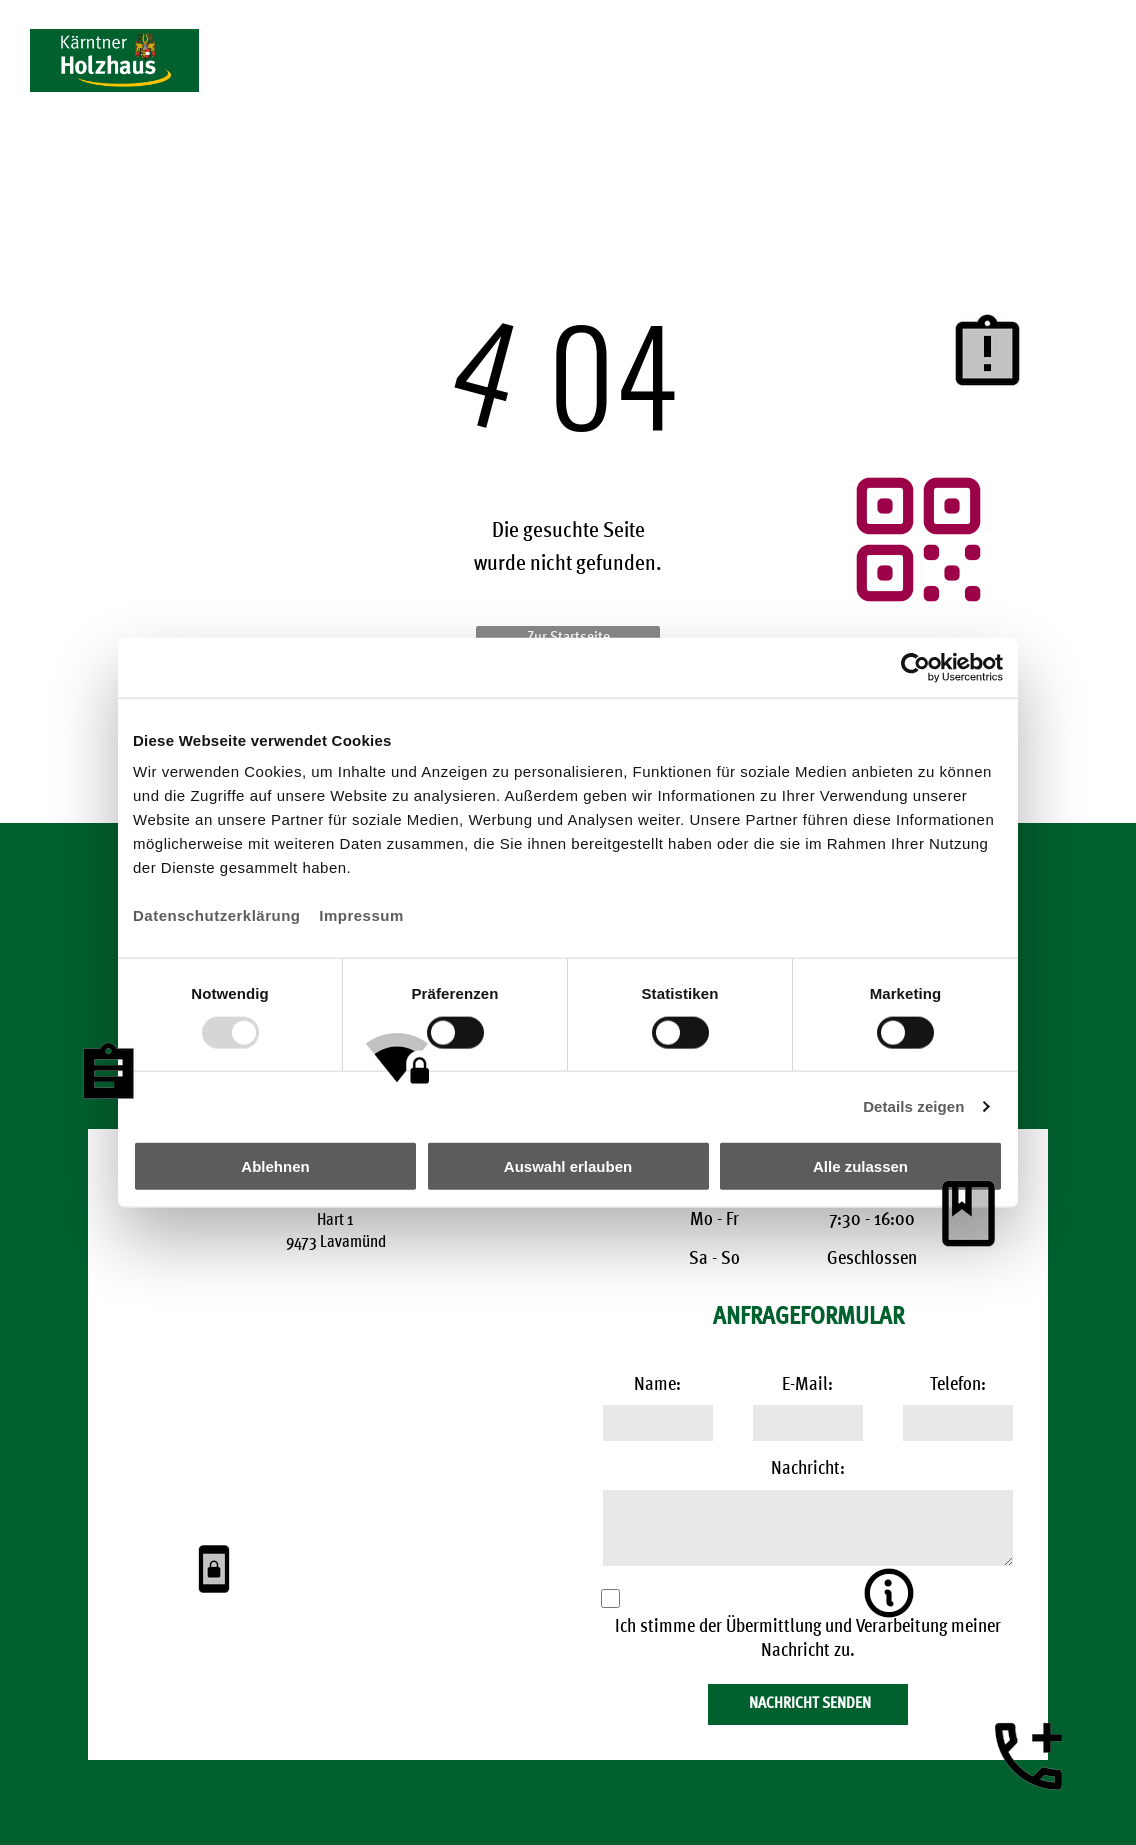  What do you see at coordinates (918, 539) in the screenshot?
I see `scan or generate a qr code` at bounding box center [918, 539].